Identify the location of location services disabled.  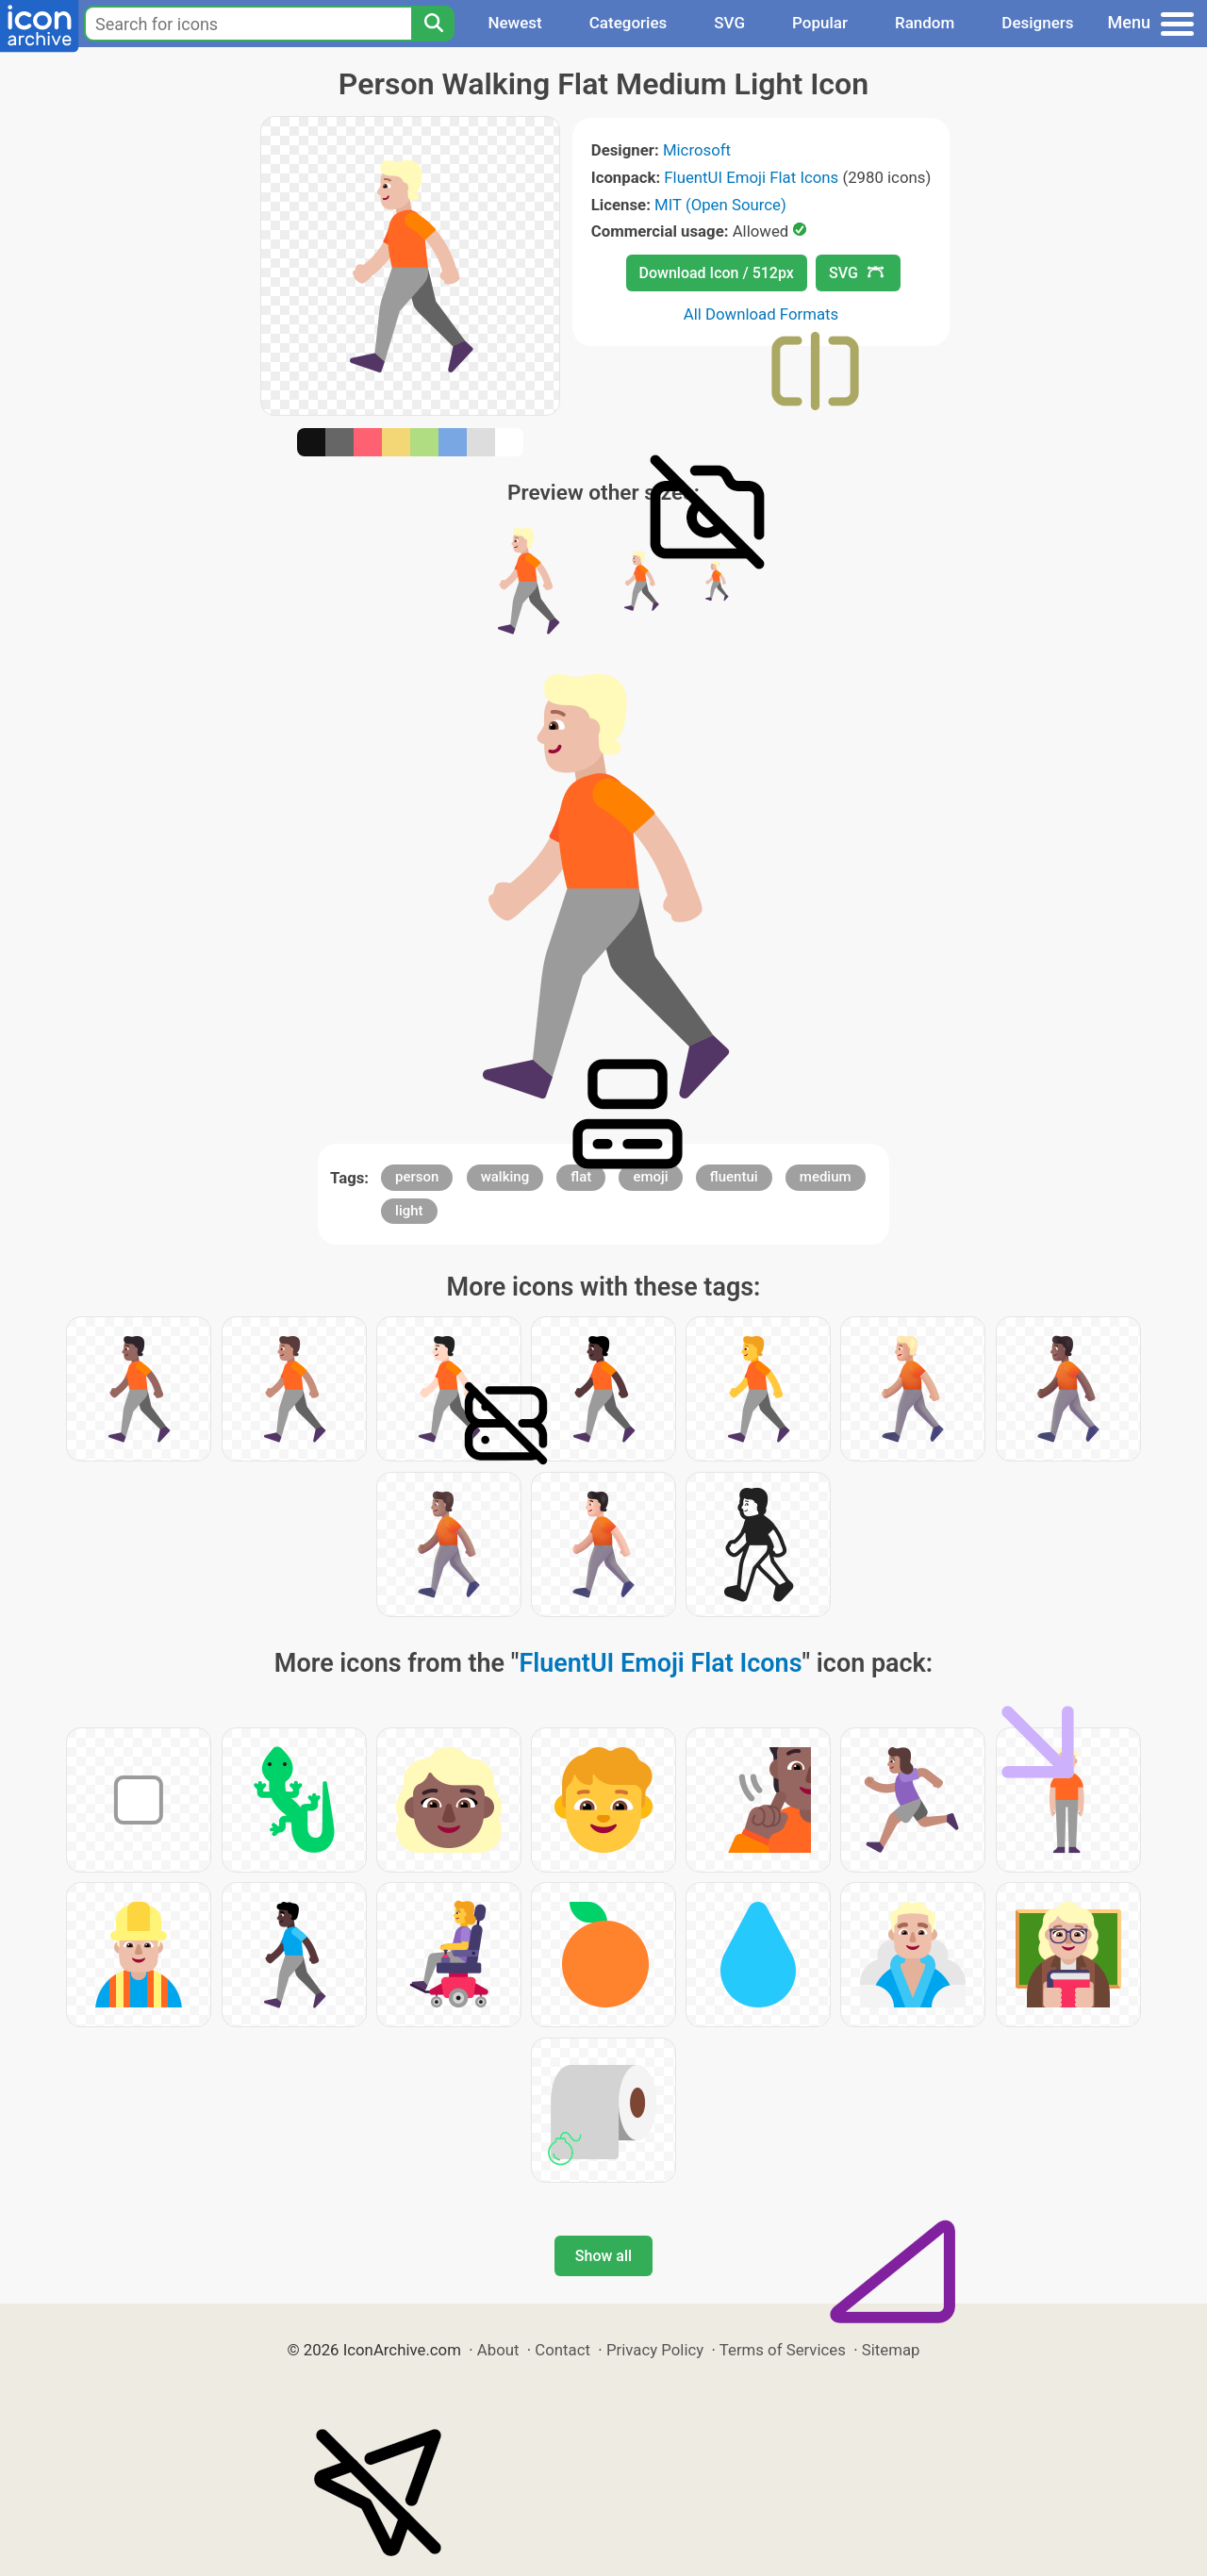
(378, 2491).